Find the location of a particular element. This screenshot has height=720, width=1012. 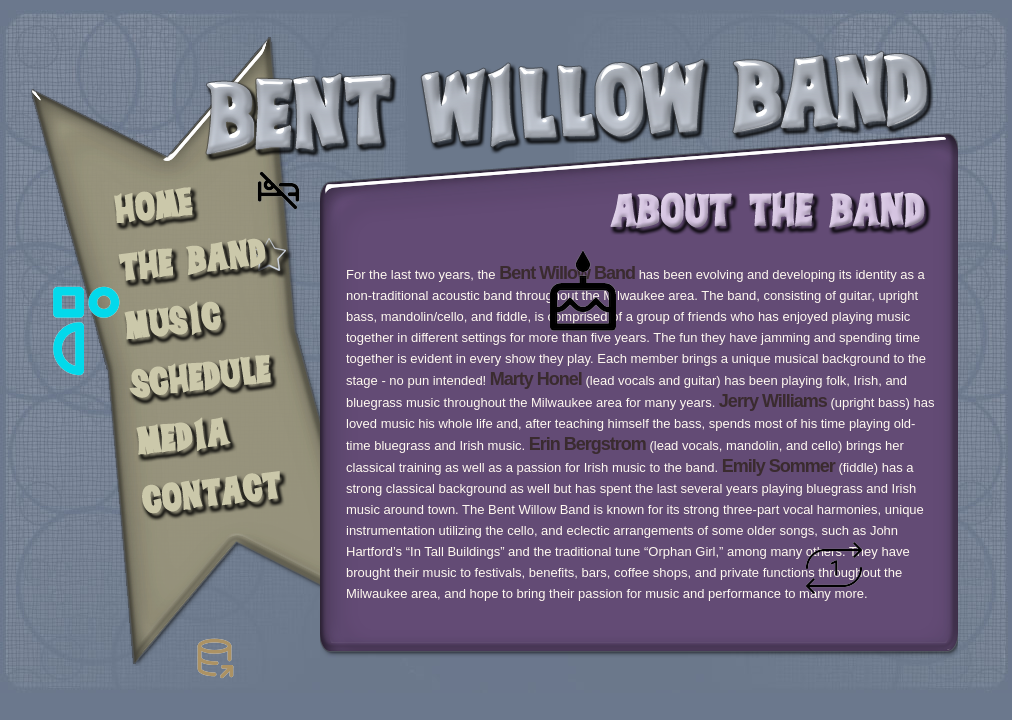

no sleeping accommodations available is located at coordinates (278, 190).